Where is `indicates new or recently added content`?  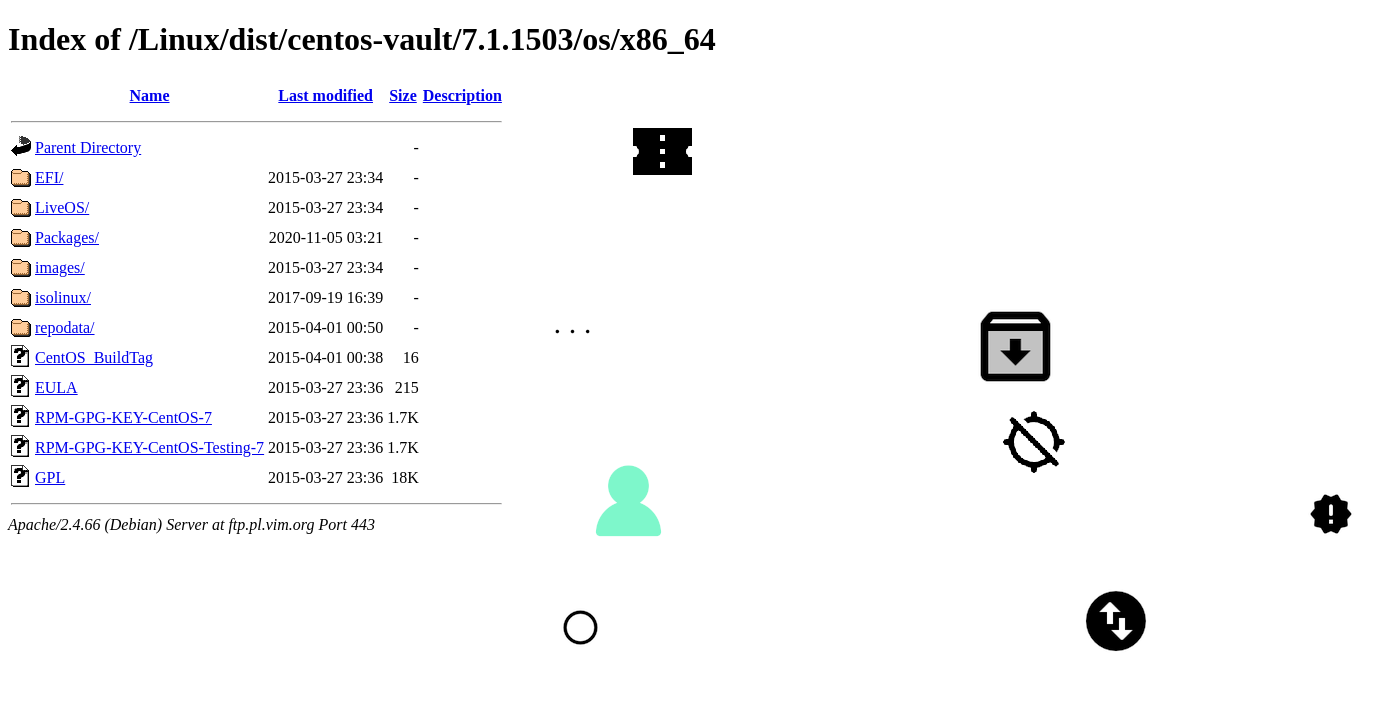
indicates new or recently added content is located at coordinates (1331, 514).